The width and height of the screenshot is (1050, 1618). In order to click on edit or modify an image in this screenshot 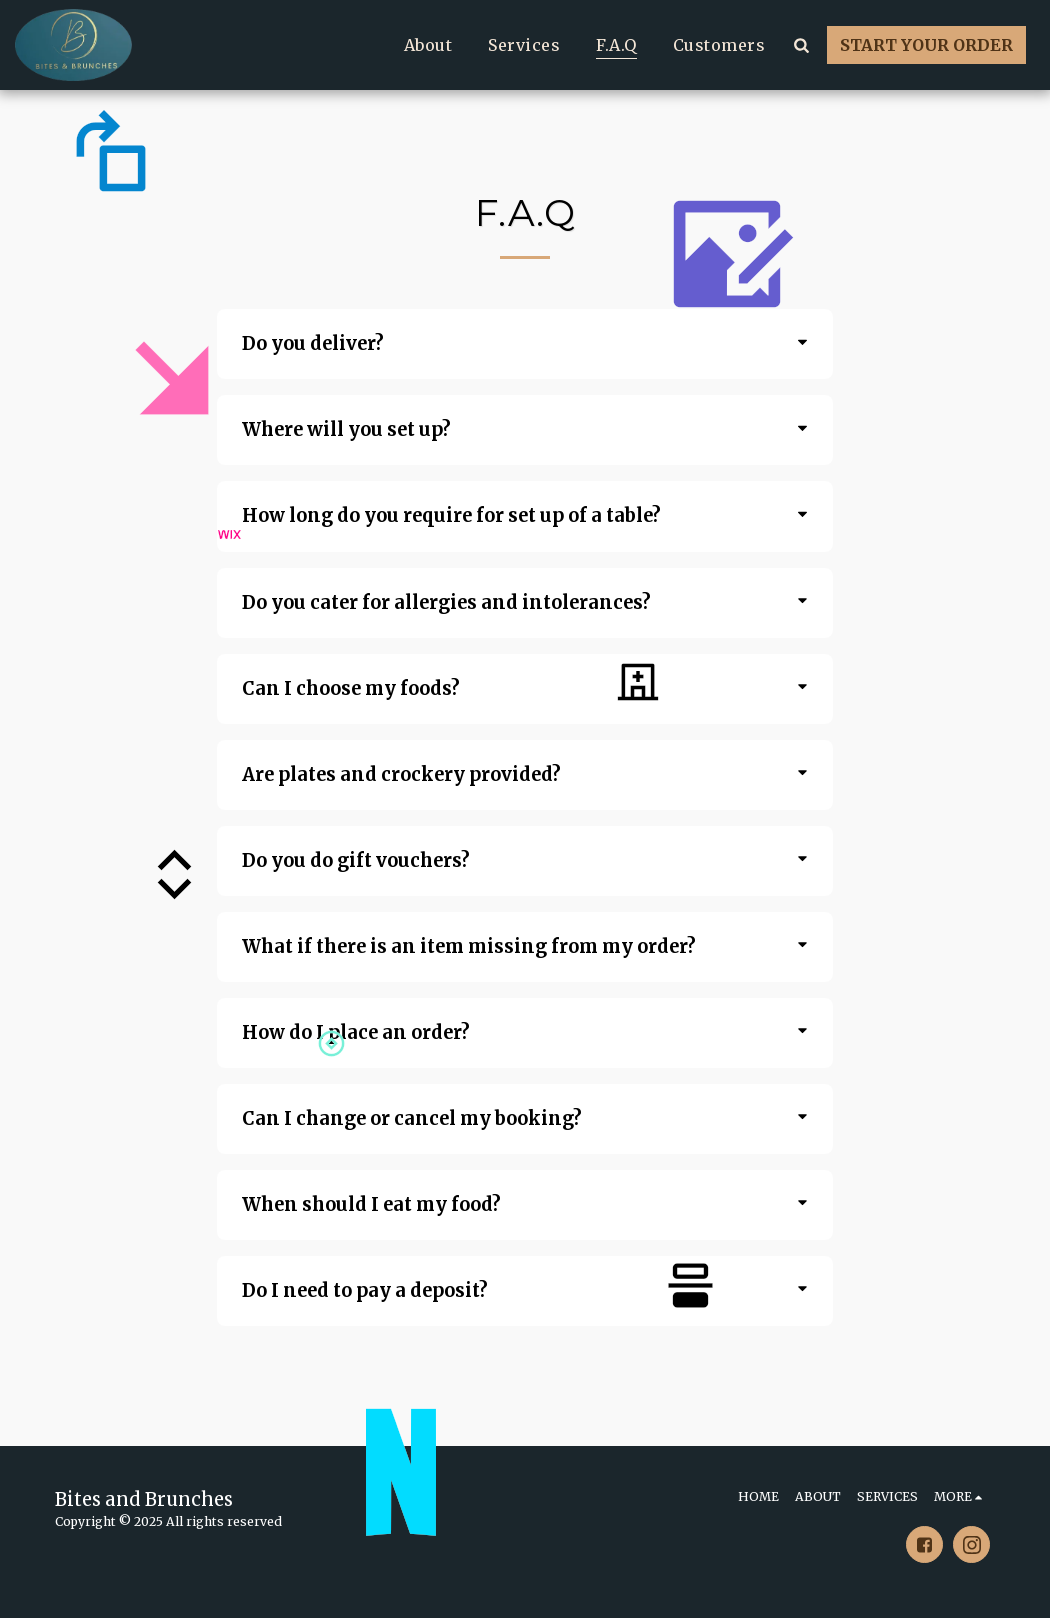, I will do `click(727, 254)`.